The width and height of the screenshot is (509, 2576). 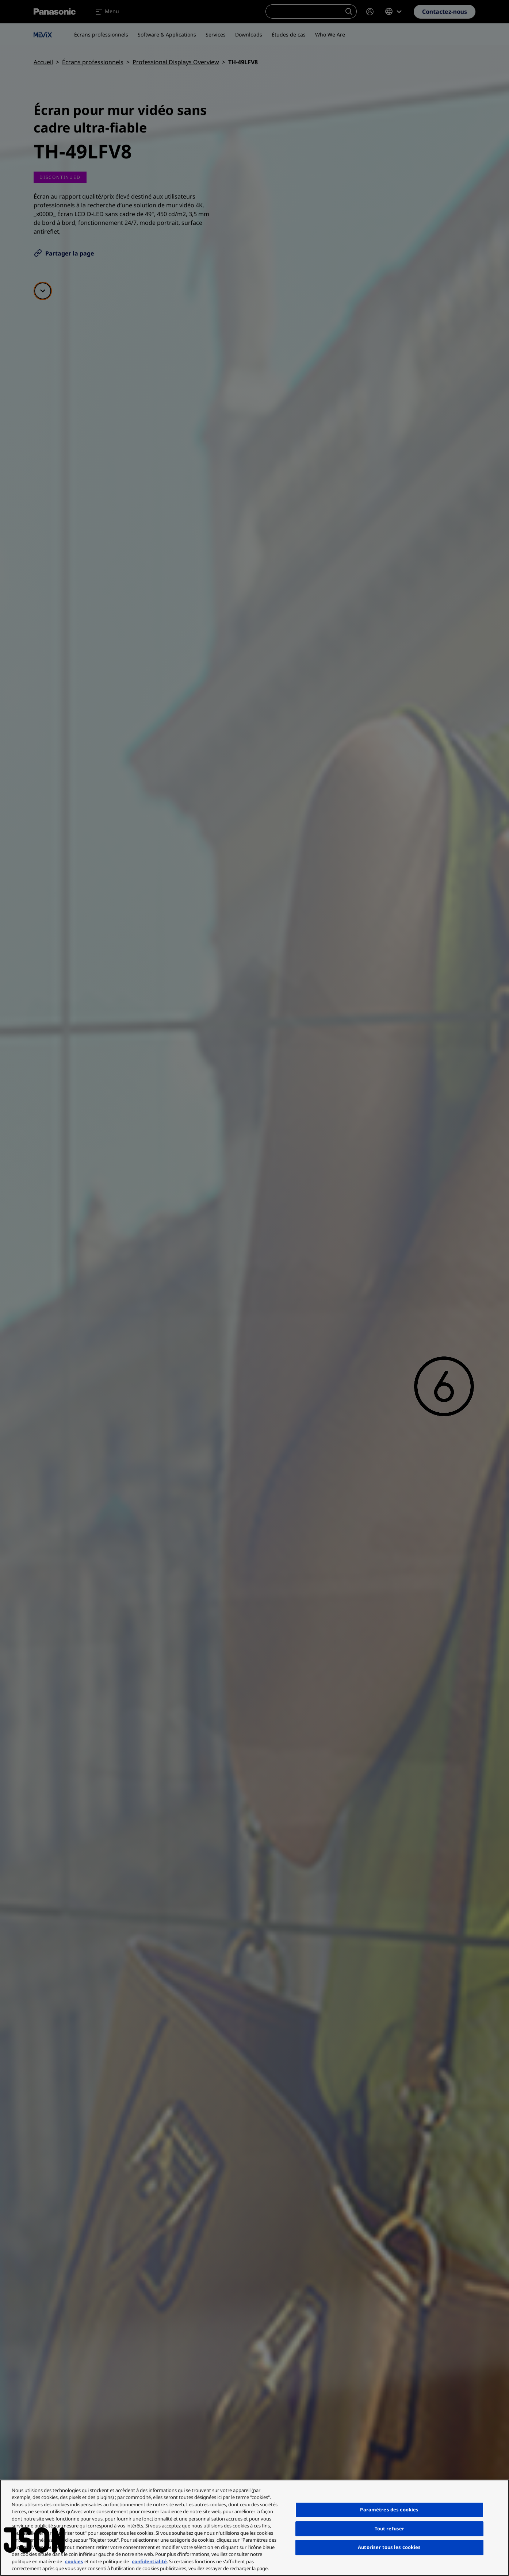 I want to click on view or edit JSON data, so click(x=34, y=2540).